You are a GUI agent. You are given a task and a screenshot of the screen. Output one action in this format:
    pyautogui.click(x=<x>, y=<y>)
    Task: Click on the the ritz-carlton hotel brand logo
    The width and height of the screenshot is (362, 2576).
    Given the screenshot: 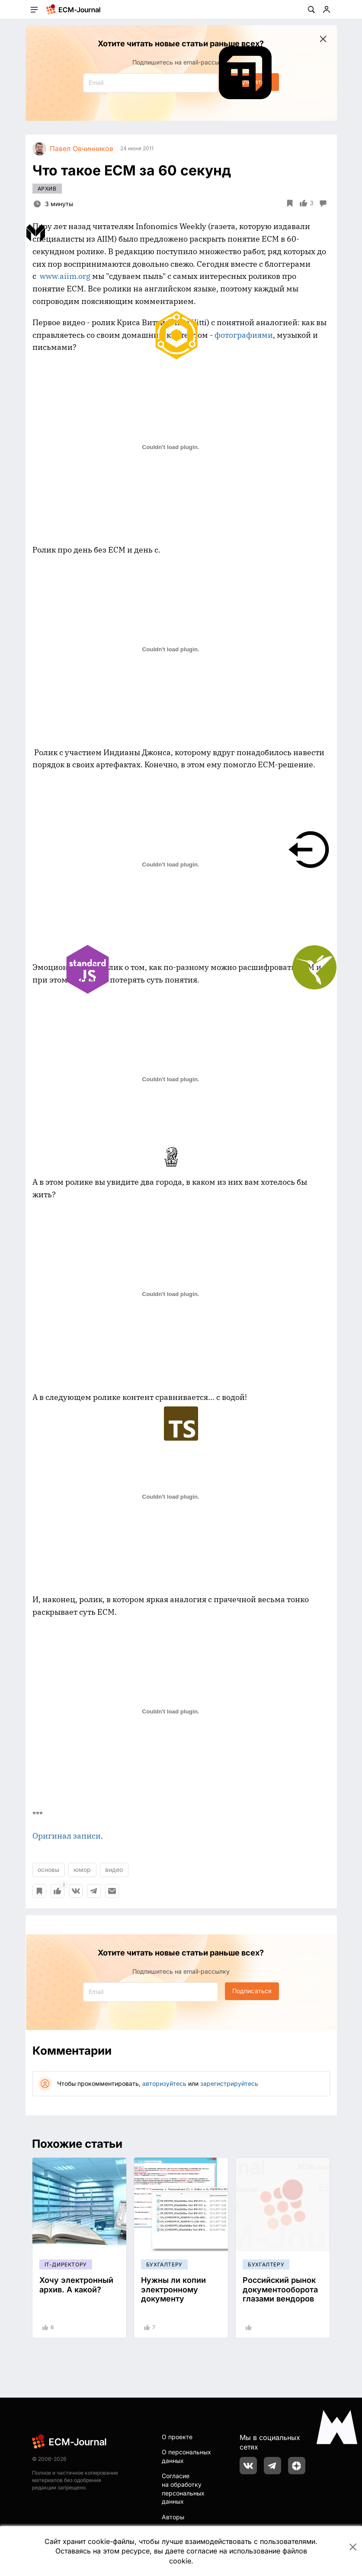 What is the action you would take?
    pyautogui.click(x=171, y=1157)
    